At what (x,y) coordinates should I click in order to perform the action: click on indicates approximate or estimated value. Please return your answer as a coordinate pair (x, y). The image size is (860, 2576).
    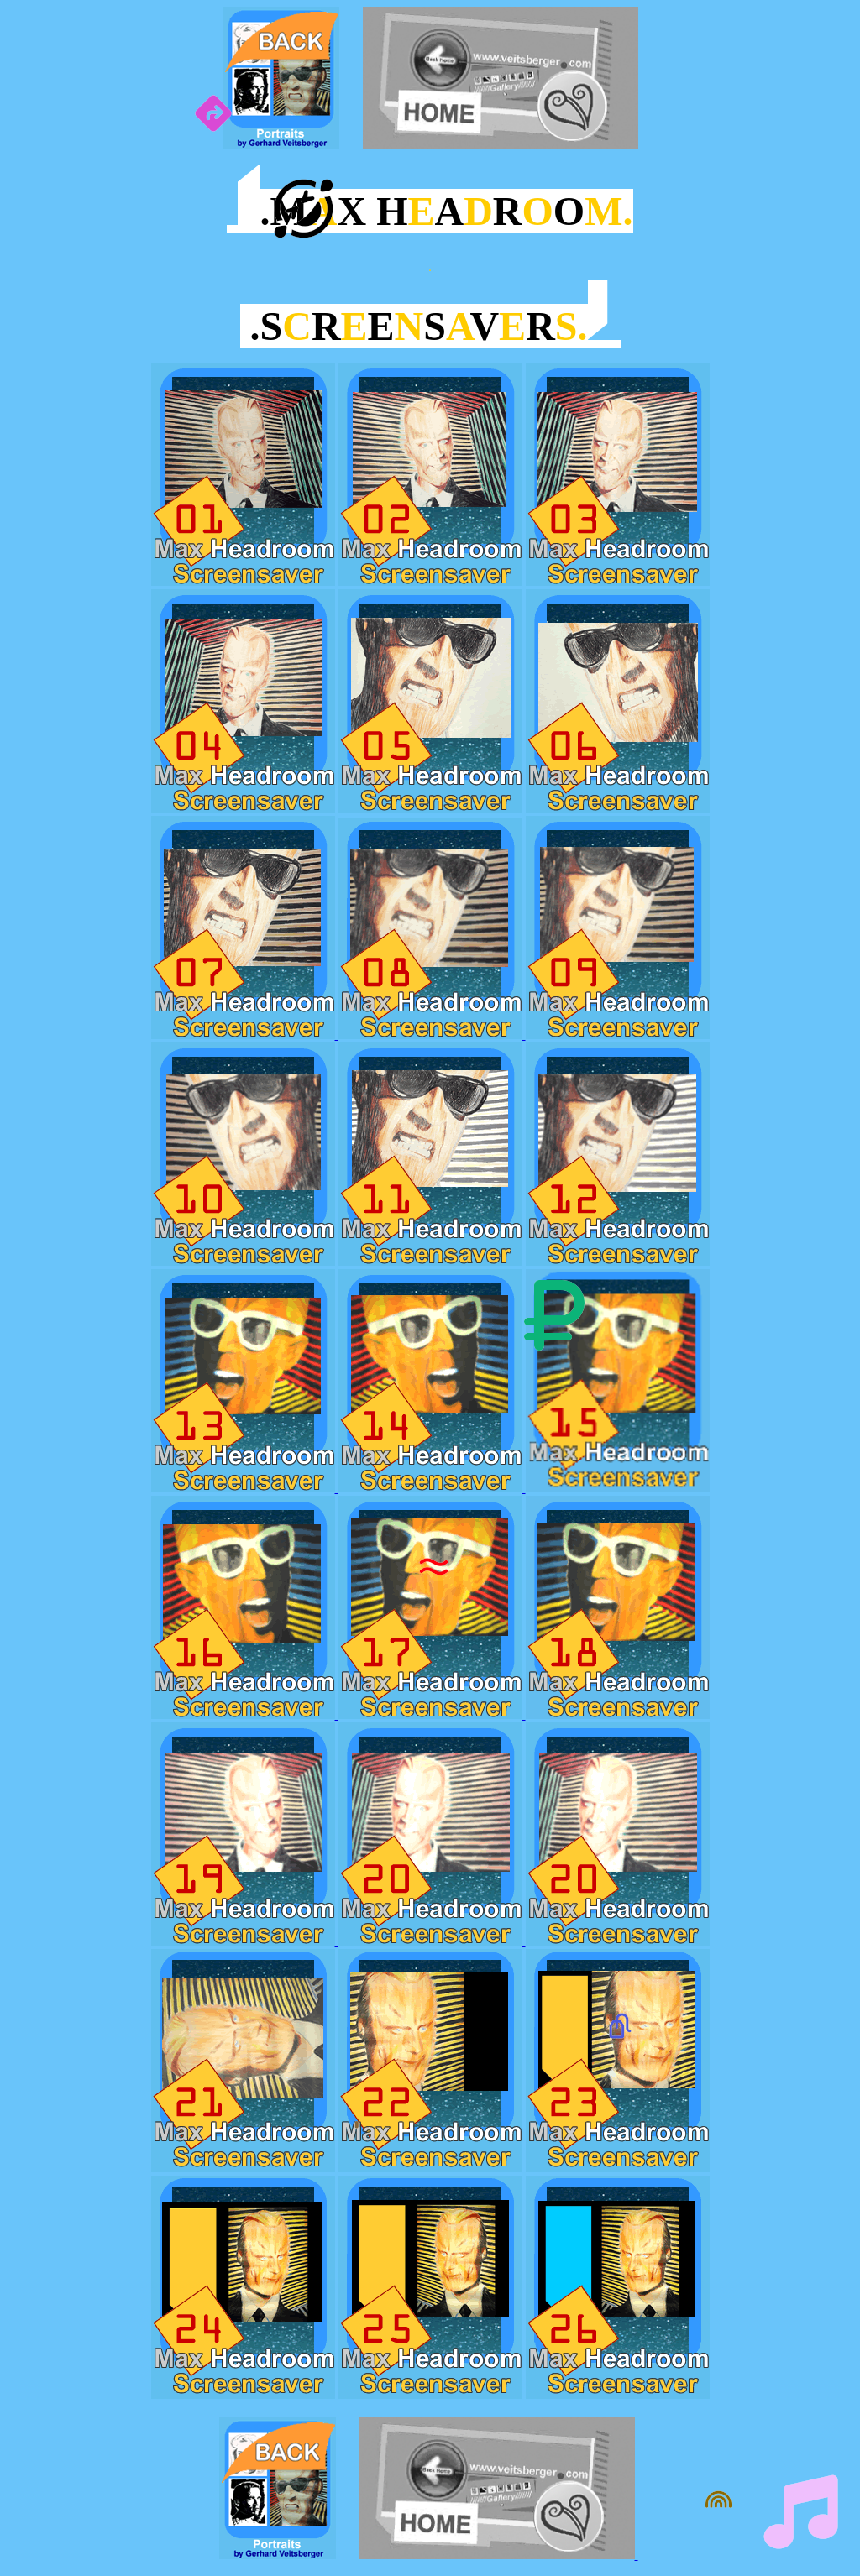
    Looking at the image, I should click on (433, 1566).